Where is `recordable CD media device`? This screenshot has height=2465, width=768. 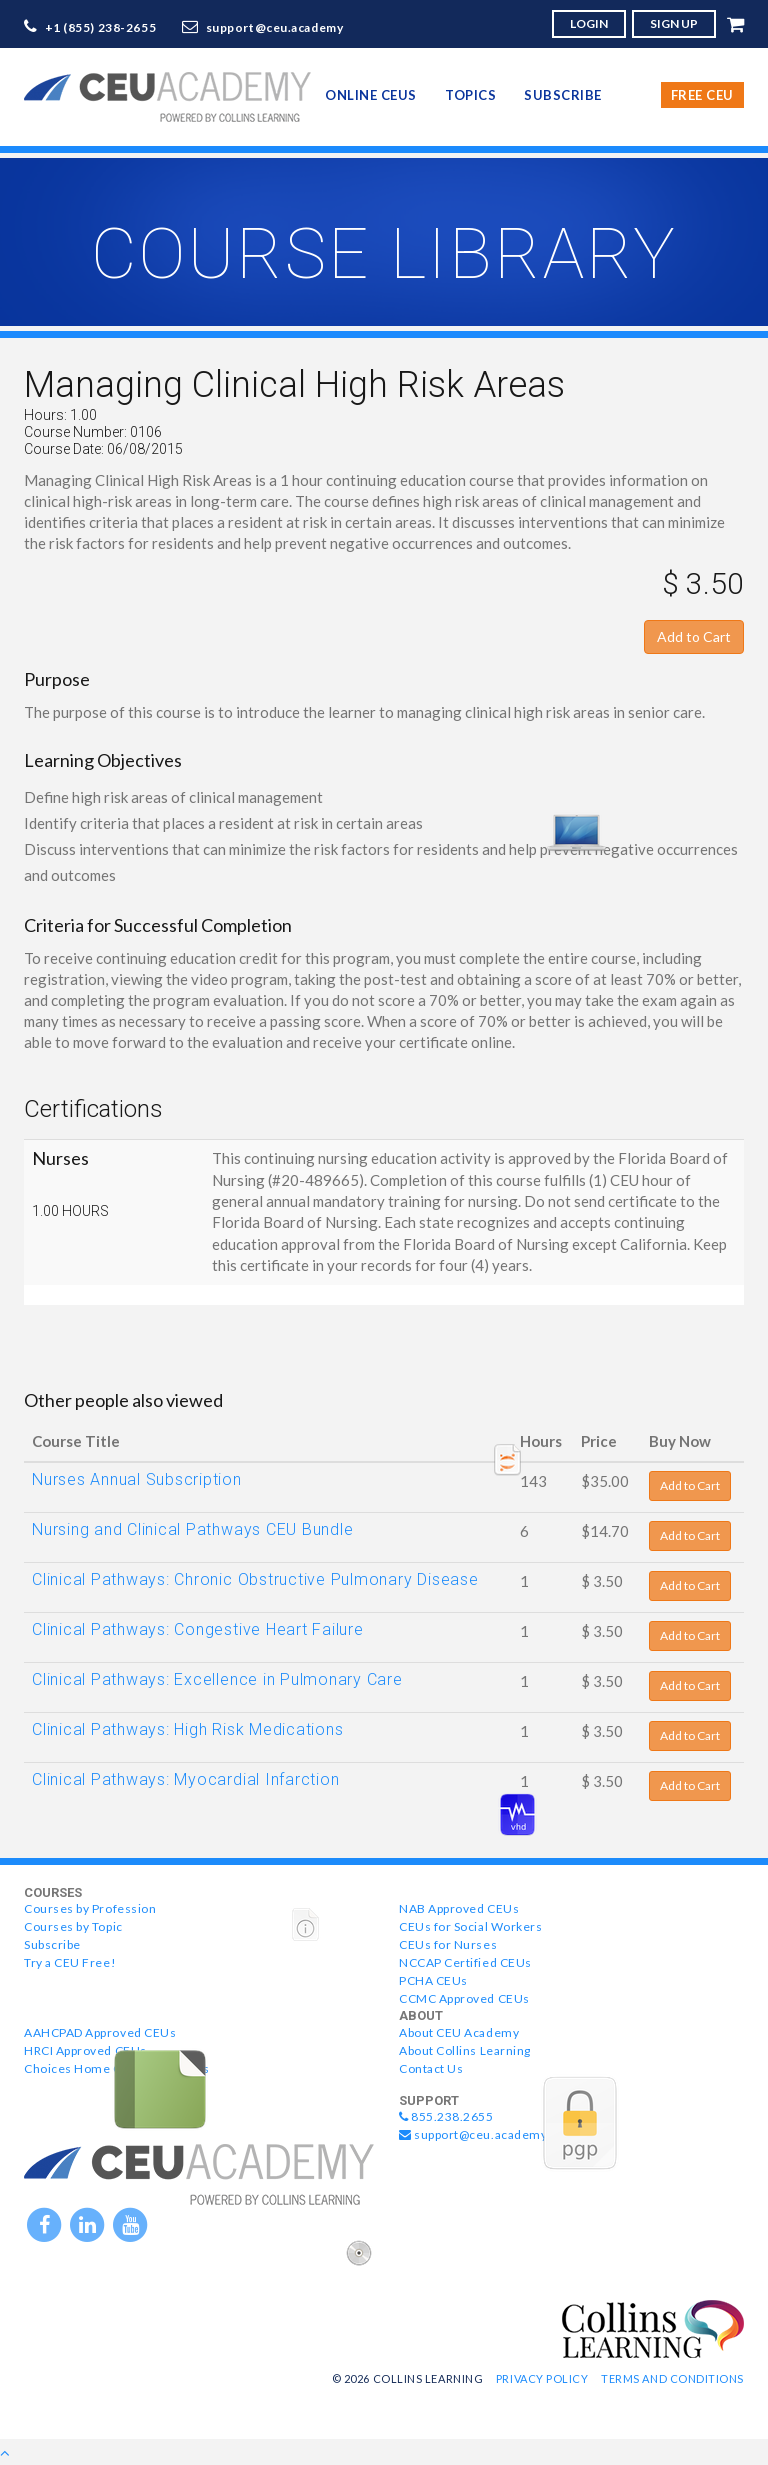
recordable CD media device is located at coordinates (359, 2253).